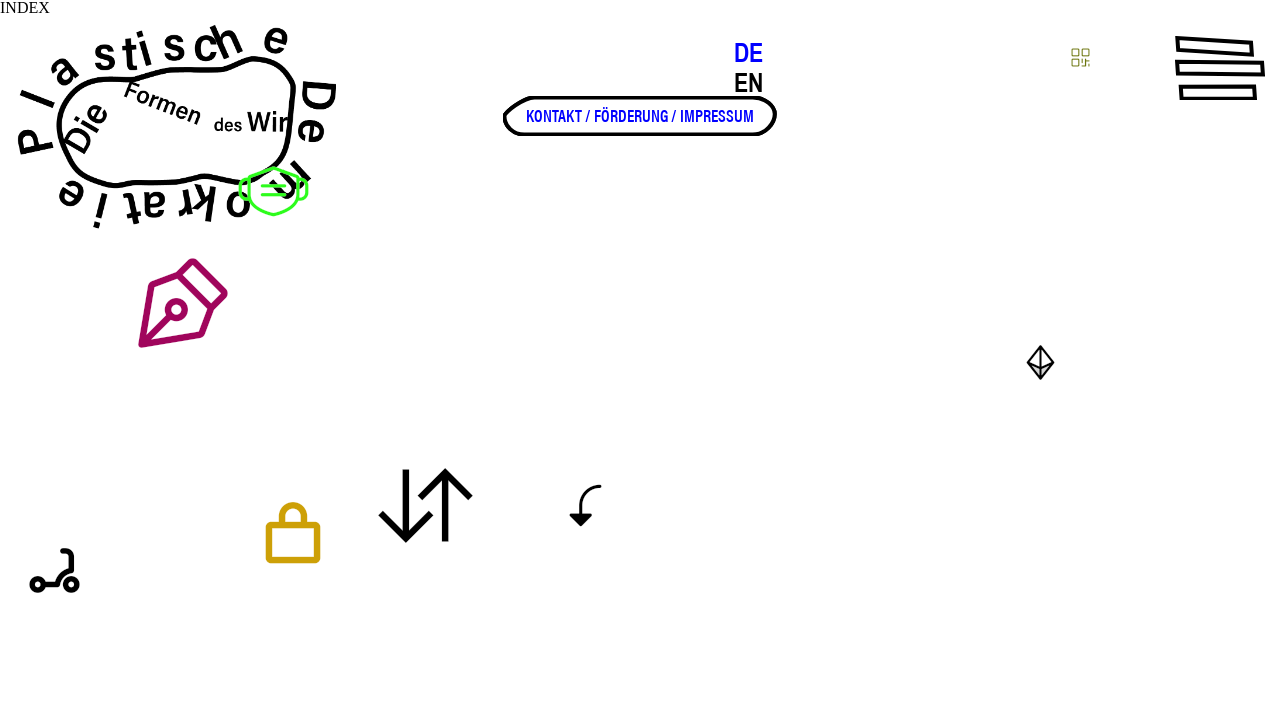  Describe the element at coordinates (54, 570) in the screenshot. I see `select scooter as transportation mode` at that location.